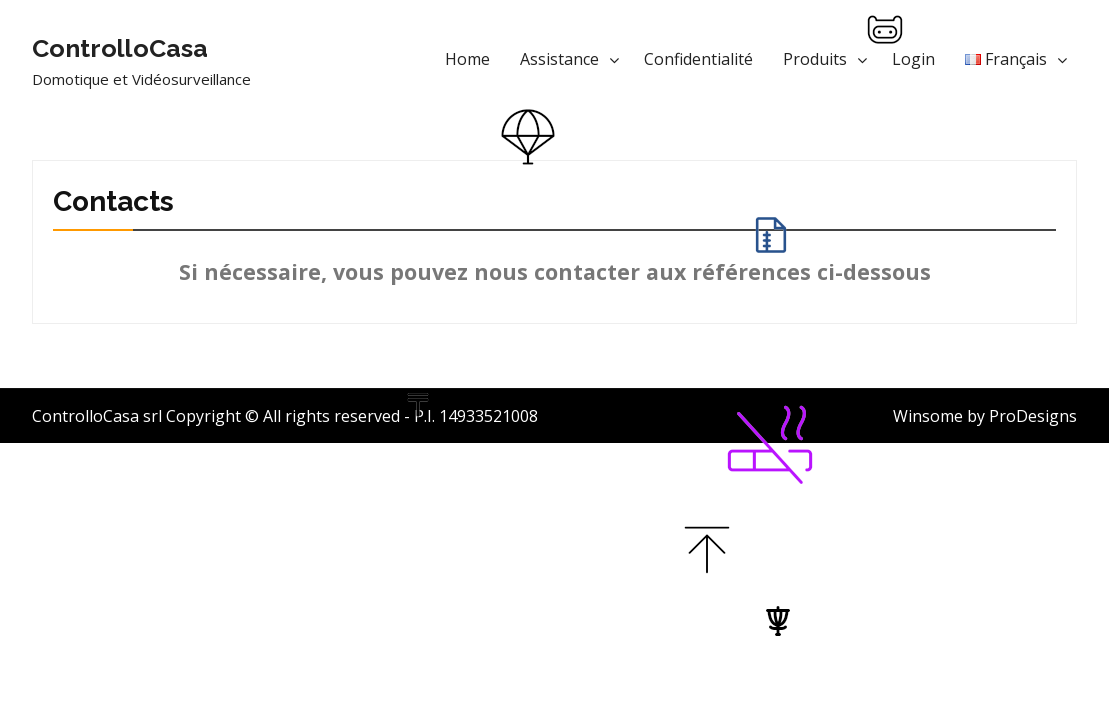  What do you see at coordinates (771, 235) in the screenshot?
I see `access compressed or archived files` at bounding box center [771, 235].